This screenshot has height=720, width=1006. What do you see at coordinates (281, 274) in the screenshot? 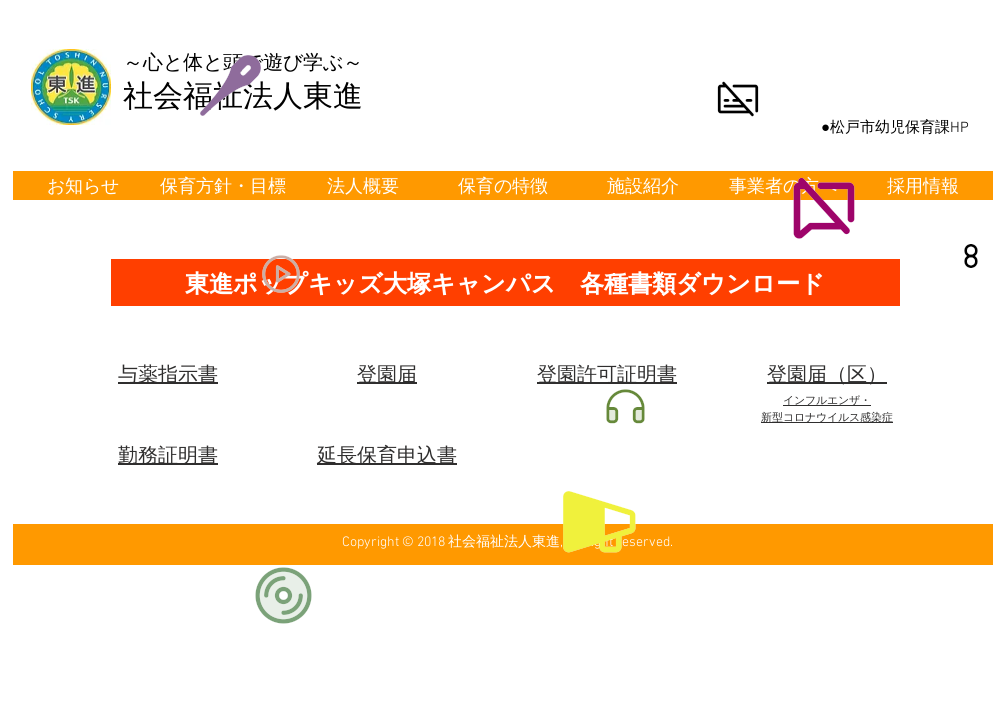
I see `play media or video content` at bounding box center [281, 274].